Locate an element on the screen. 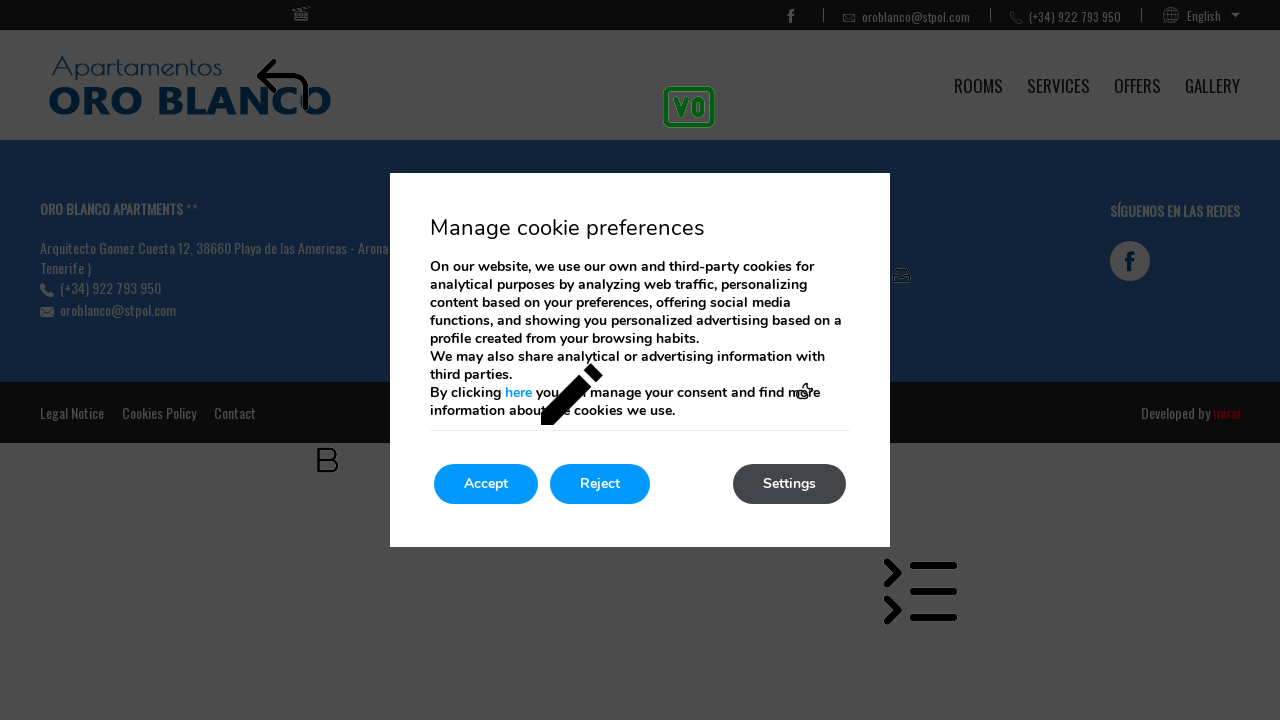 This screenshot has width=1280, height=720. go back to the previous screen is located at coordinates (282, 84).